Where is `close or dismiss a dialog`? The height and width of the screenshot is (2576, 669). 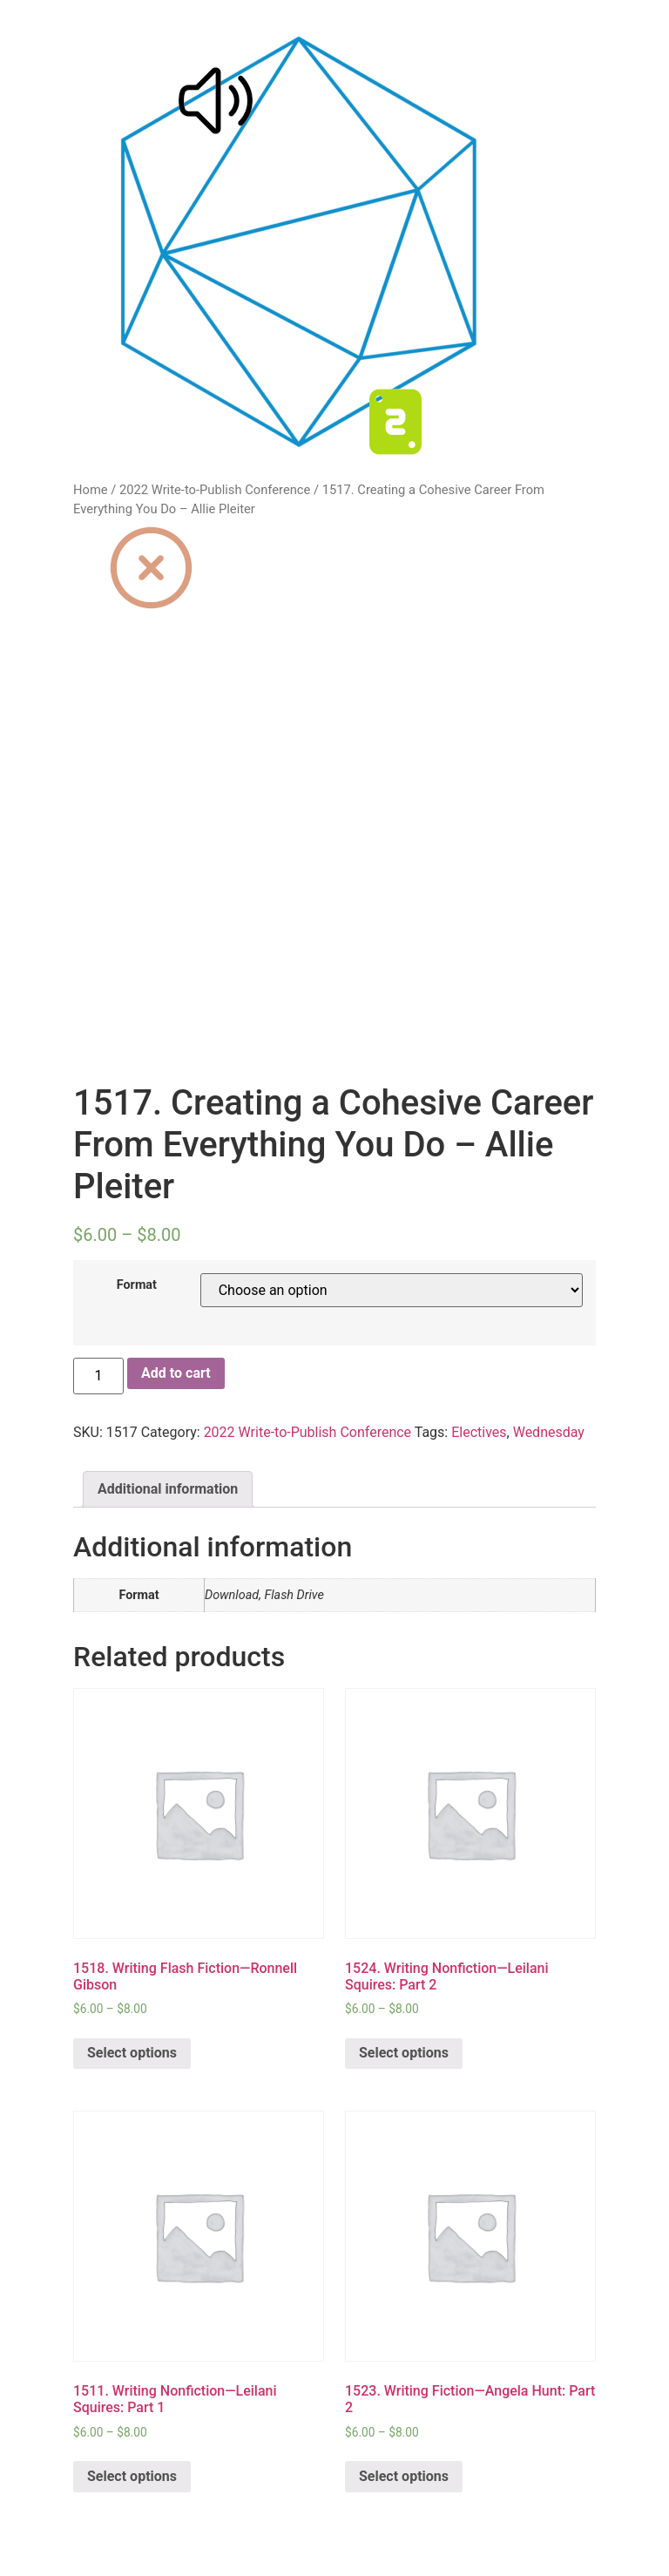
close or dismiss a dialog is located at coordinates (151, 567).